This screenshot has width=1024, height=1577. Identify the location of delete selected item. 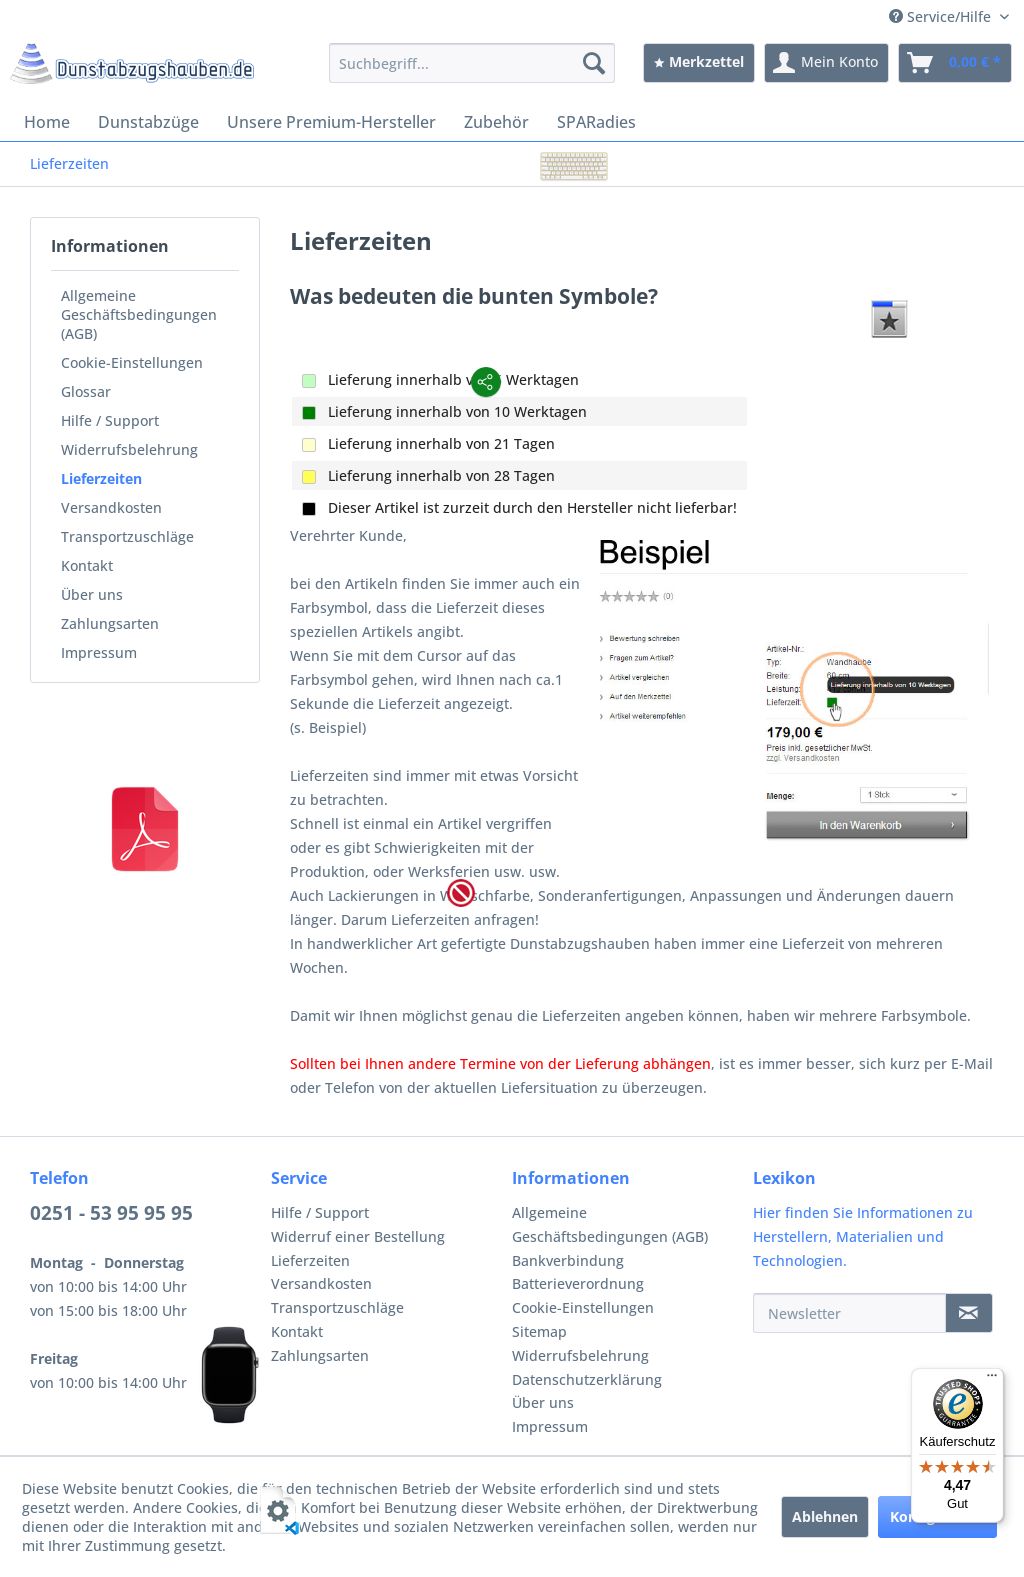
(461, 893).